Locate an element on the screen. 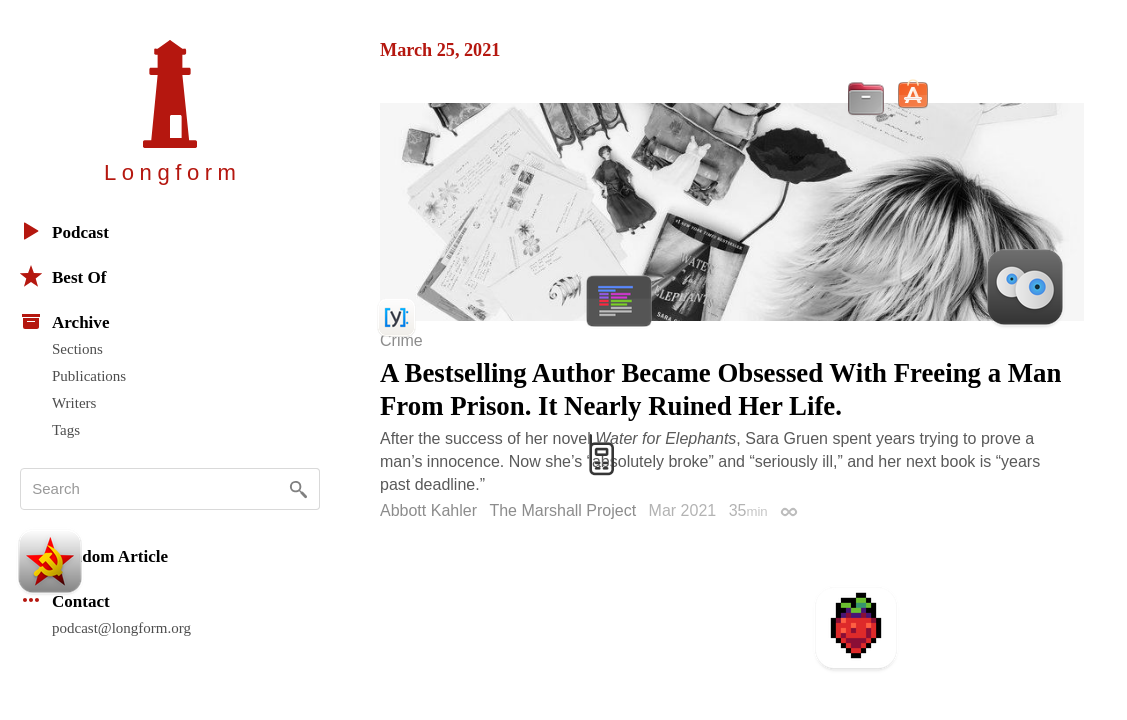  open jupyter notebook for interactive python coding is located at coordinates (396, 317).